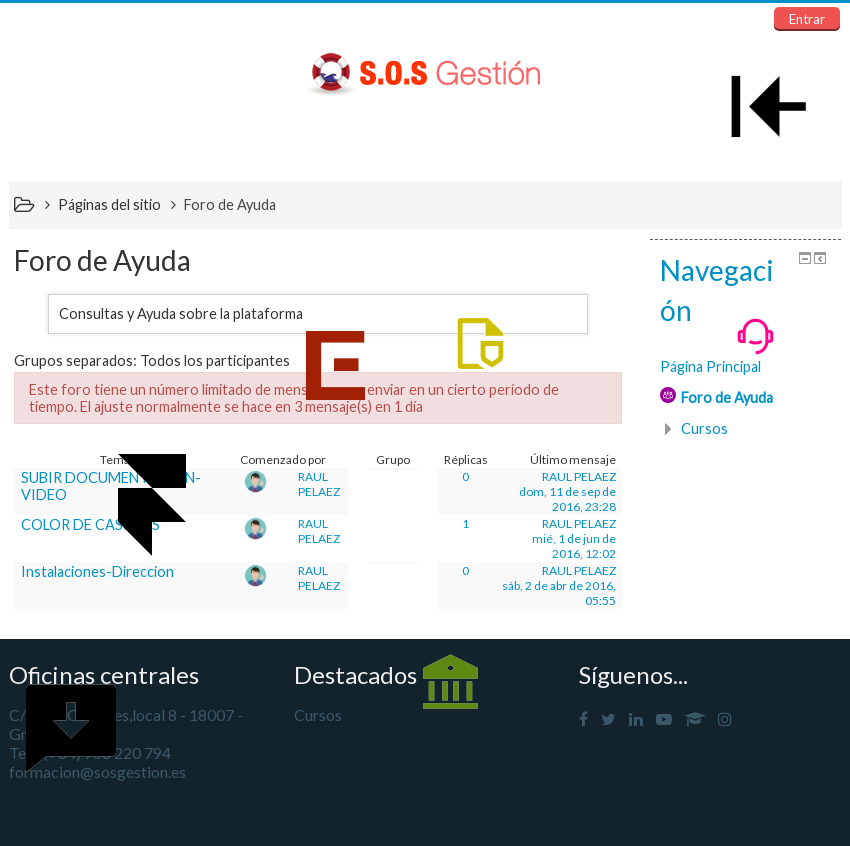 The image size is (850, 846). What do you see at coordinates (480, 343) in the screenshot?
I see `view protected or secured document` at bounding box center [480, 343].